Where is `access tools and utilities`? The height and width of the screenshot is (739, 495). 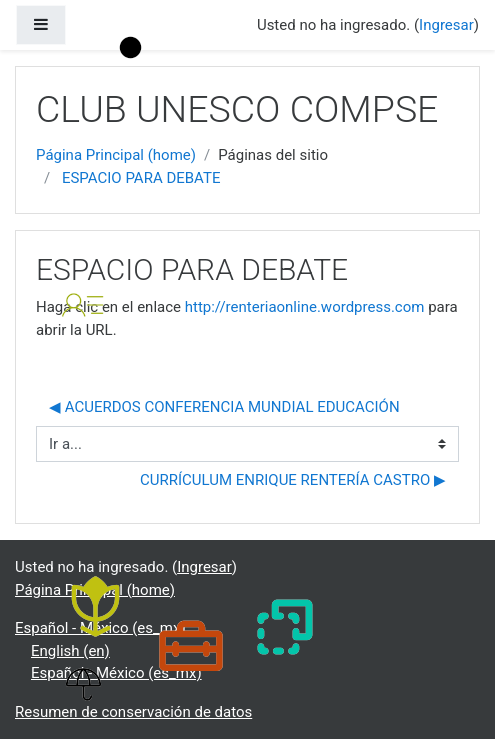 access tools and utilities is located at coordinates (191, 648).